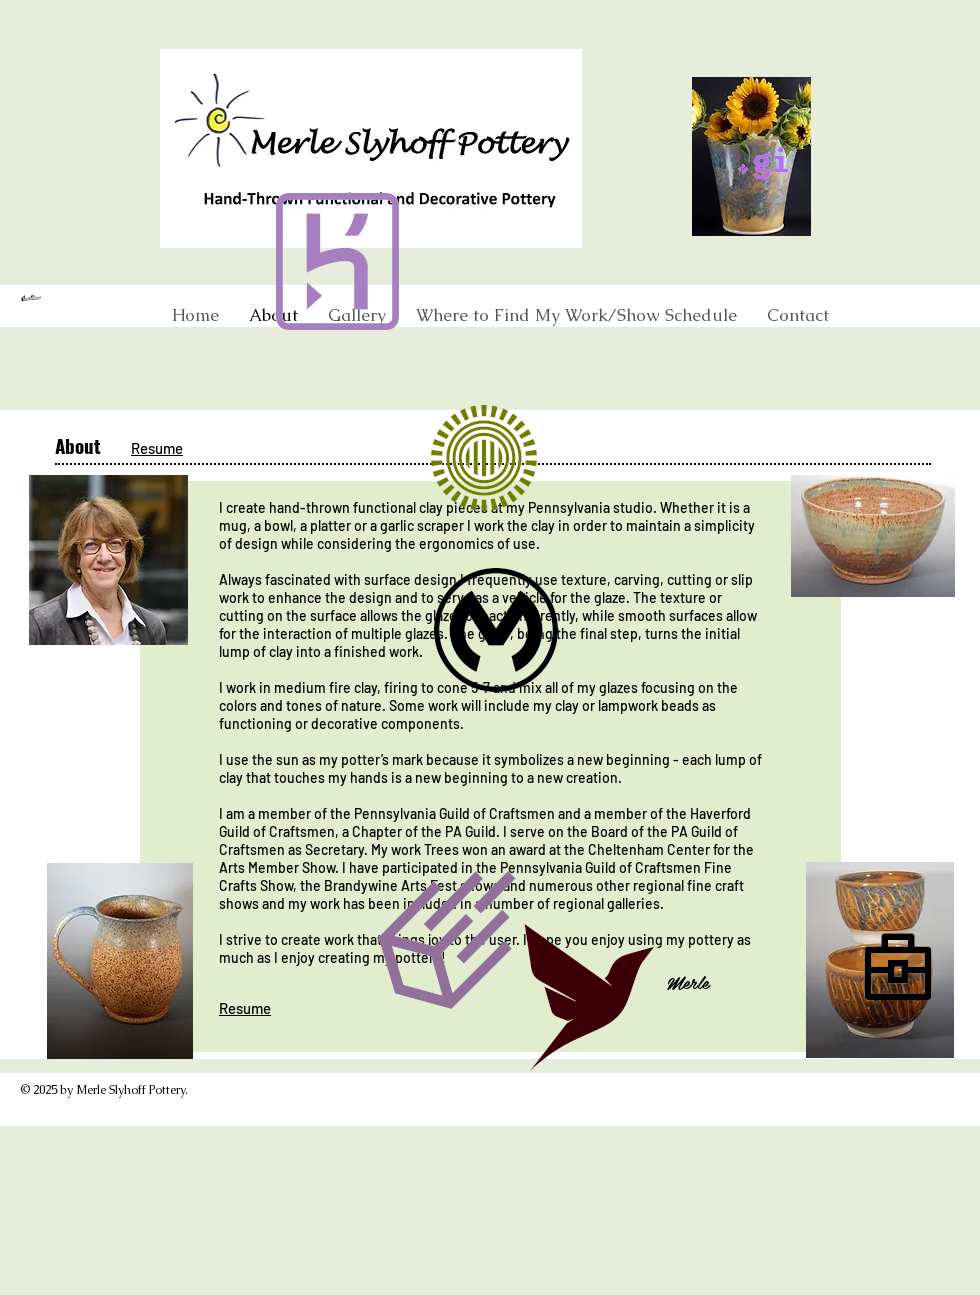  Describe the element at coordinates (898, 970) in the screenshot. I see `access work or business documents` at that location.